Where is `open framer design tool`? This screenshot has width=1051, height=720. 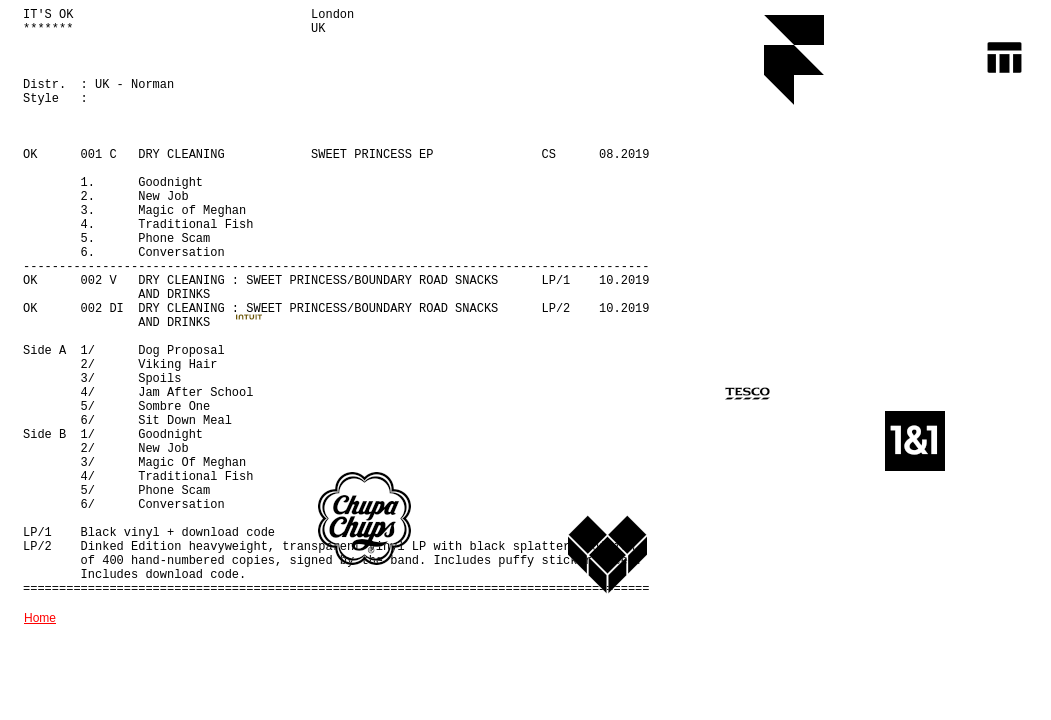
open framer design tool is located at coordinates (794, 60).